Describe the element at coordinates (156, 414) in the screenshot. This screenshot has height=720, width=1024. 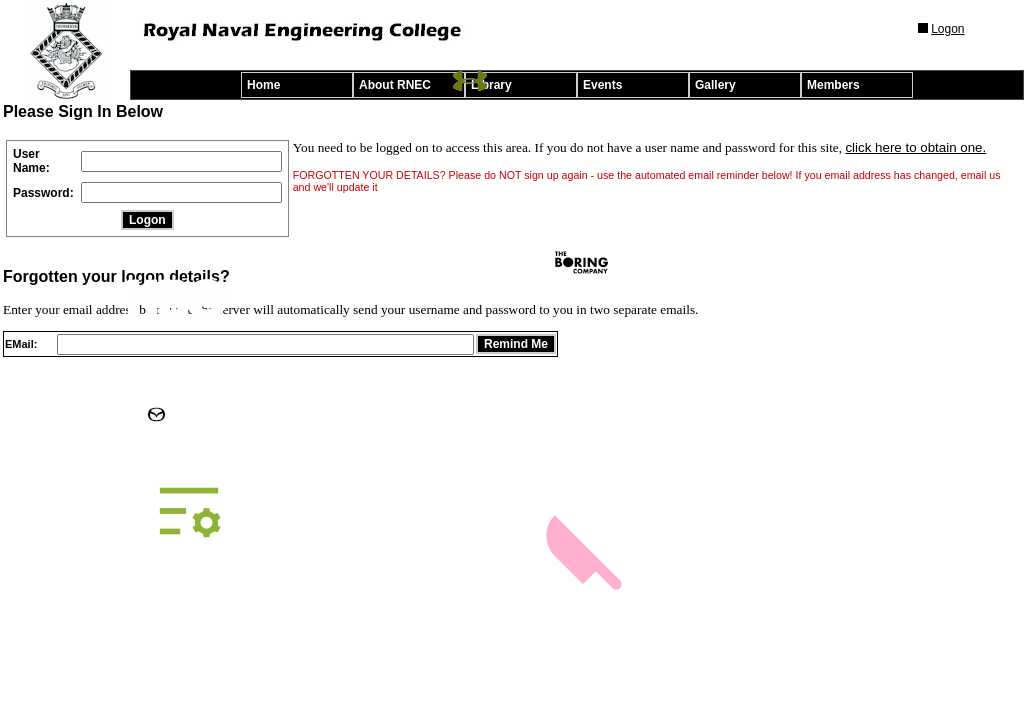
I see `mazda brand logo` at that location.